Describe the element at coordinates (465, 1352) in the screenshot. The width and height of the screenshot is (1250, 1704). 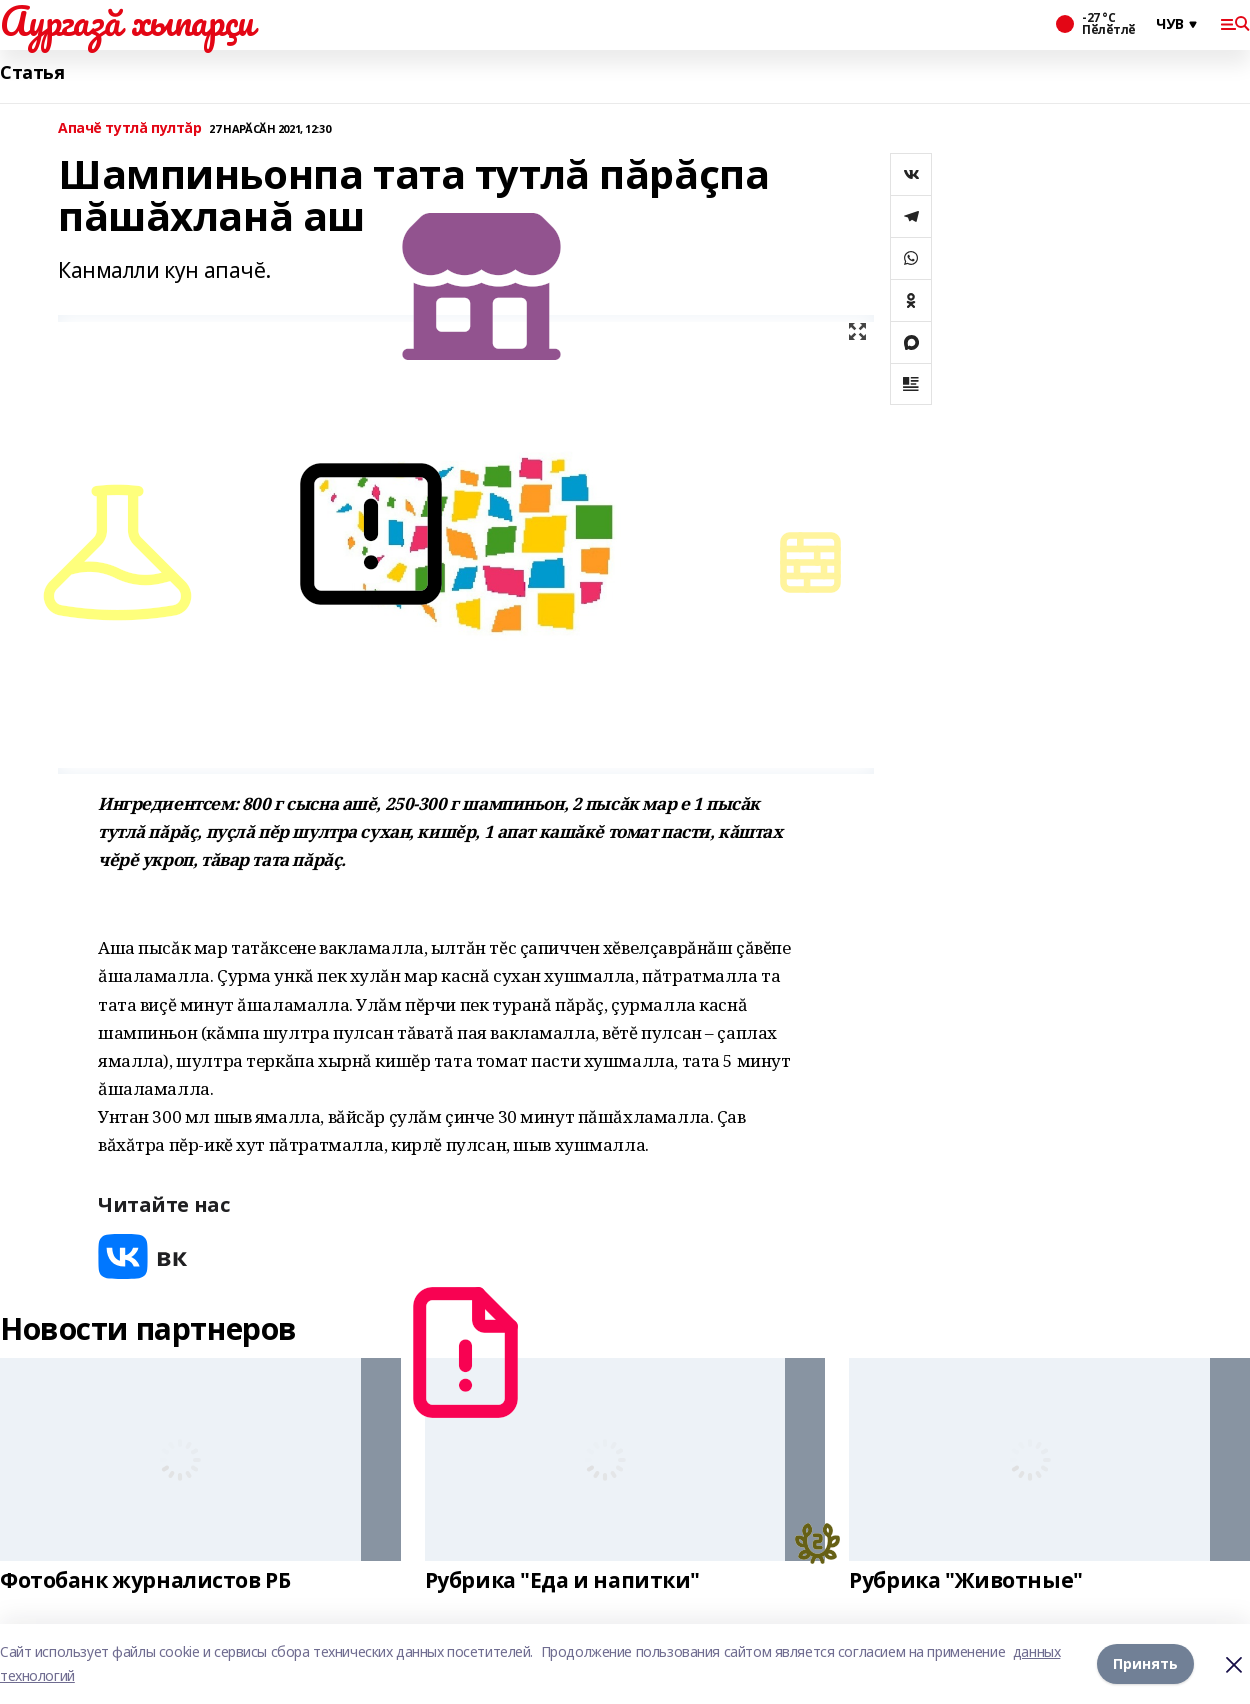
I see `indicates a file with an error or warning` at that location.